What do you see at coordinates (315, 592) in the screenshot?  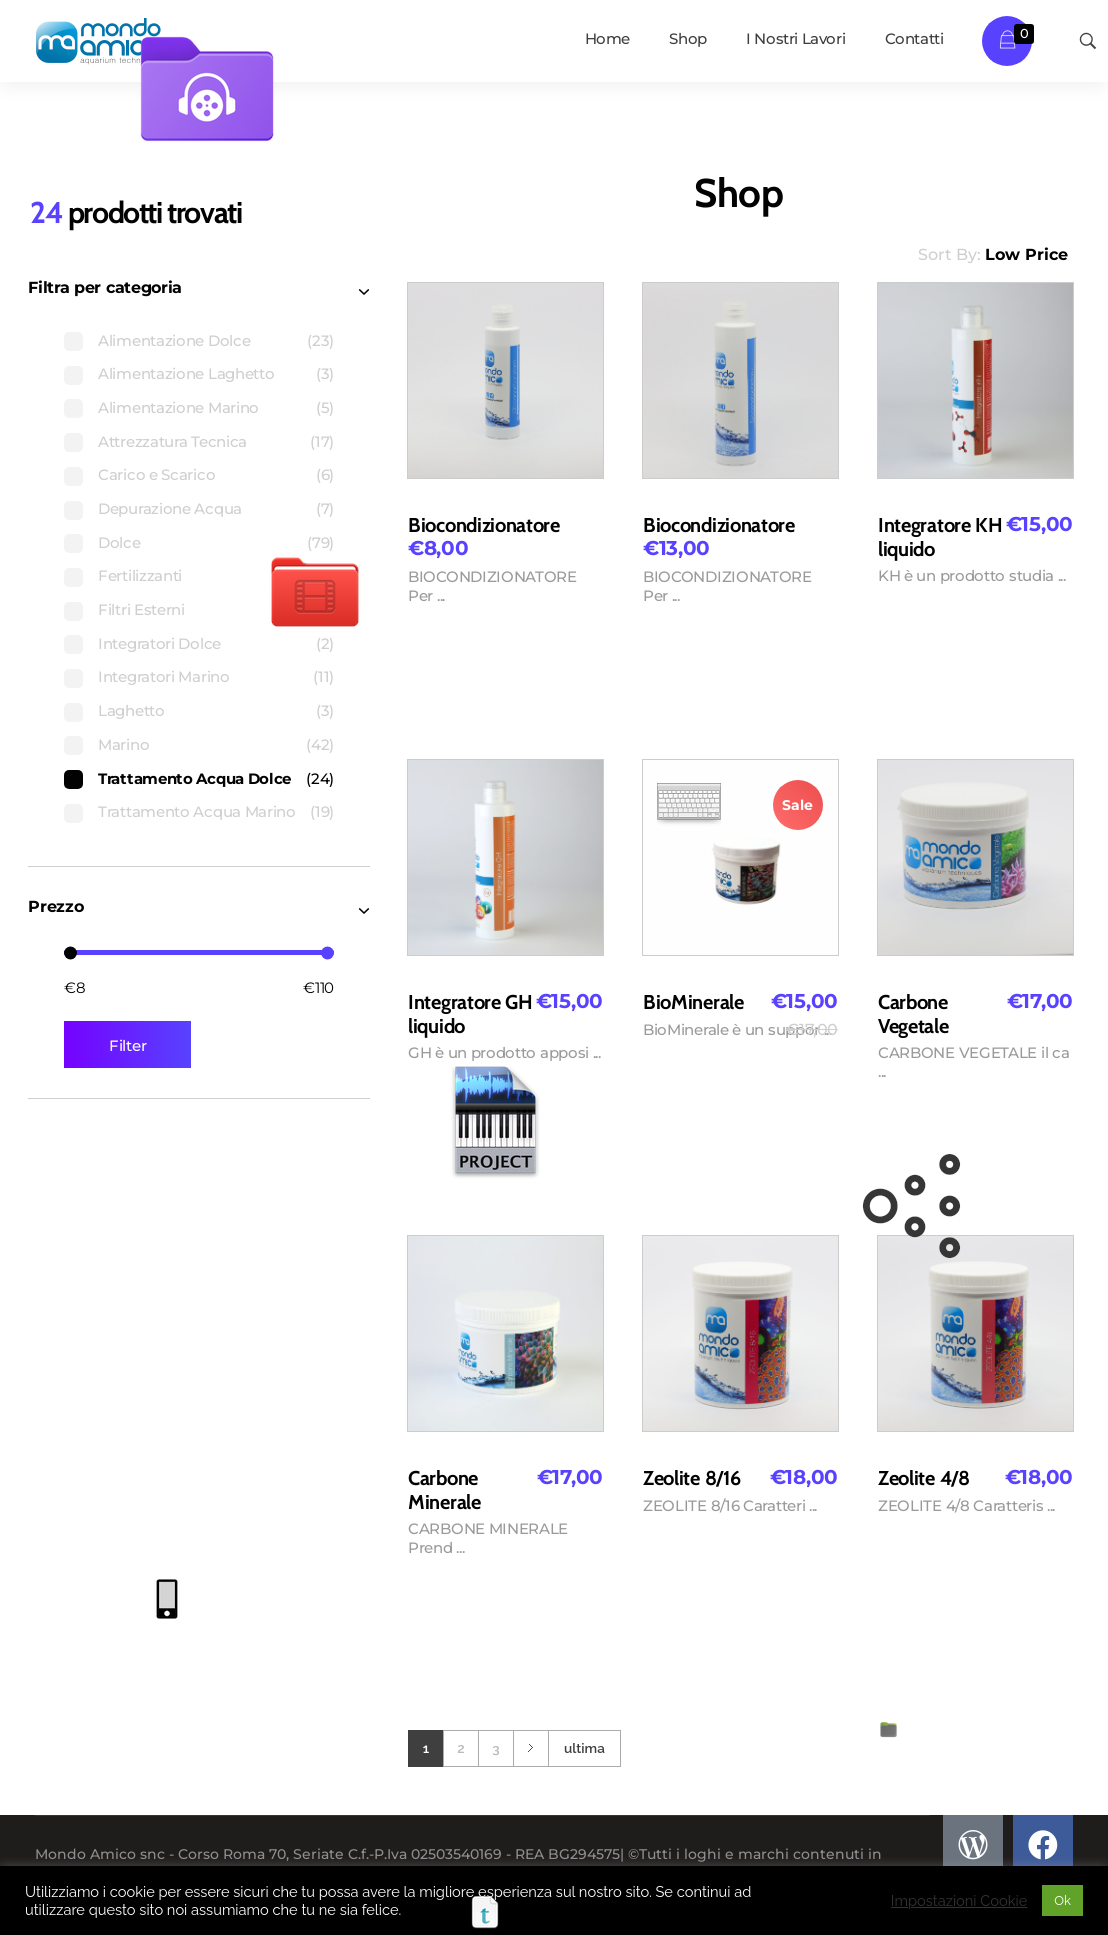 I see `open your videos folder` at bounding box center [315, 592].